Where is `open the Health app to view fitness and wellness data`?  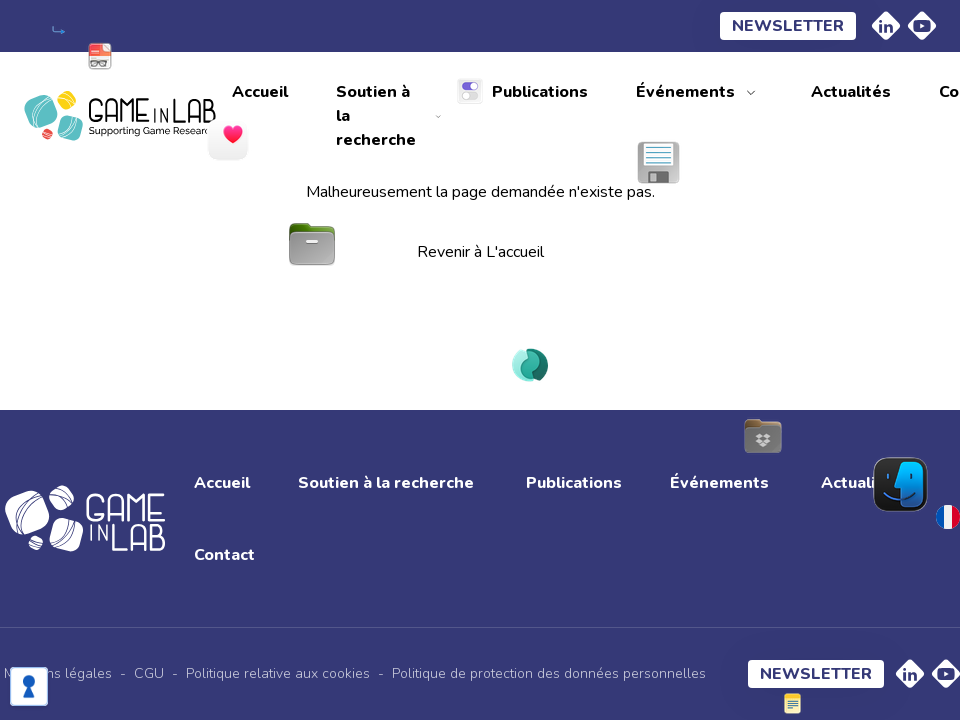
open the Health app to view fitness and wellness data is located at coordinates (228, 140).